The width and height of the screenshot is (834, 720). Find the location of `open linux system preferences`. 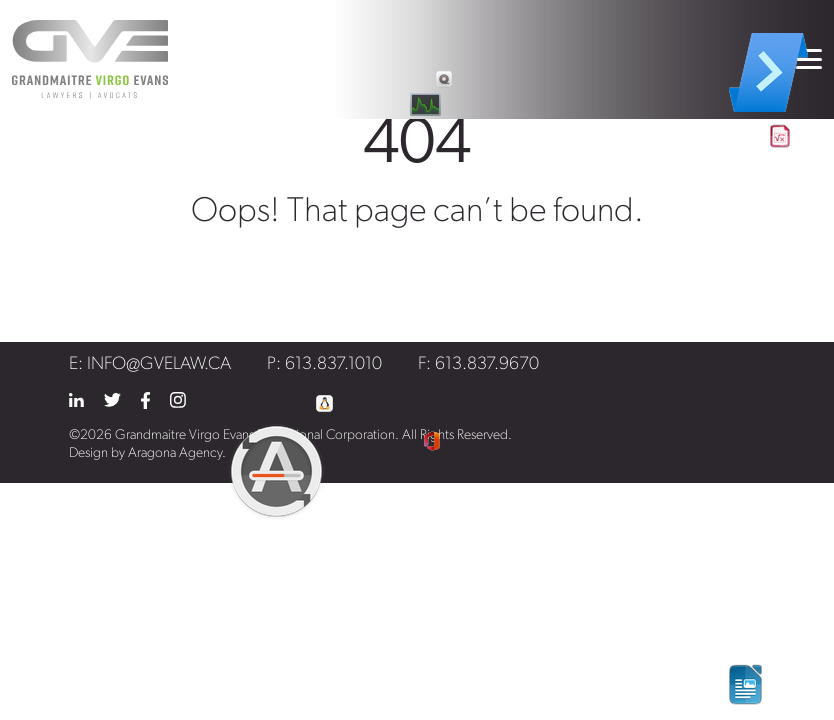

open linux system preferences is located at coordinates (324, 403).